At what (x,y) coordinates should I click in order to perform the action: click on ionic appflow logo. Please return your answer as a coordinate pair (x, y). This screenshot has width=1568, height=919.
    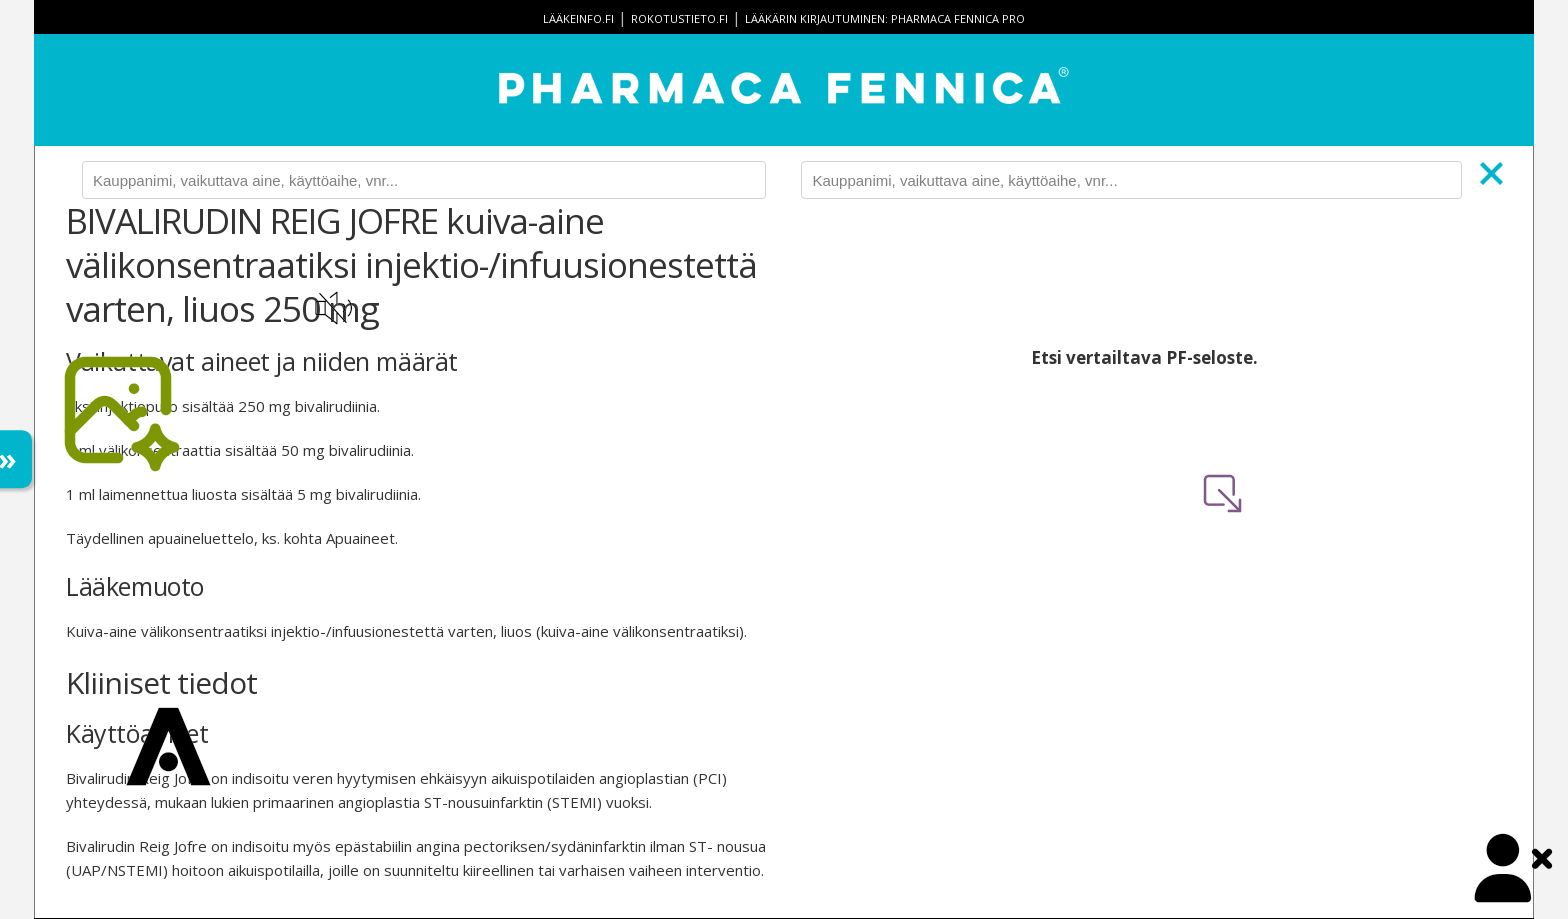
    Looking at the image, I should click on (168, 746).